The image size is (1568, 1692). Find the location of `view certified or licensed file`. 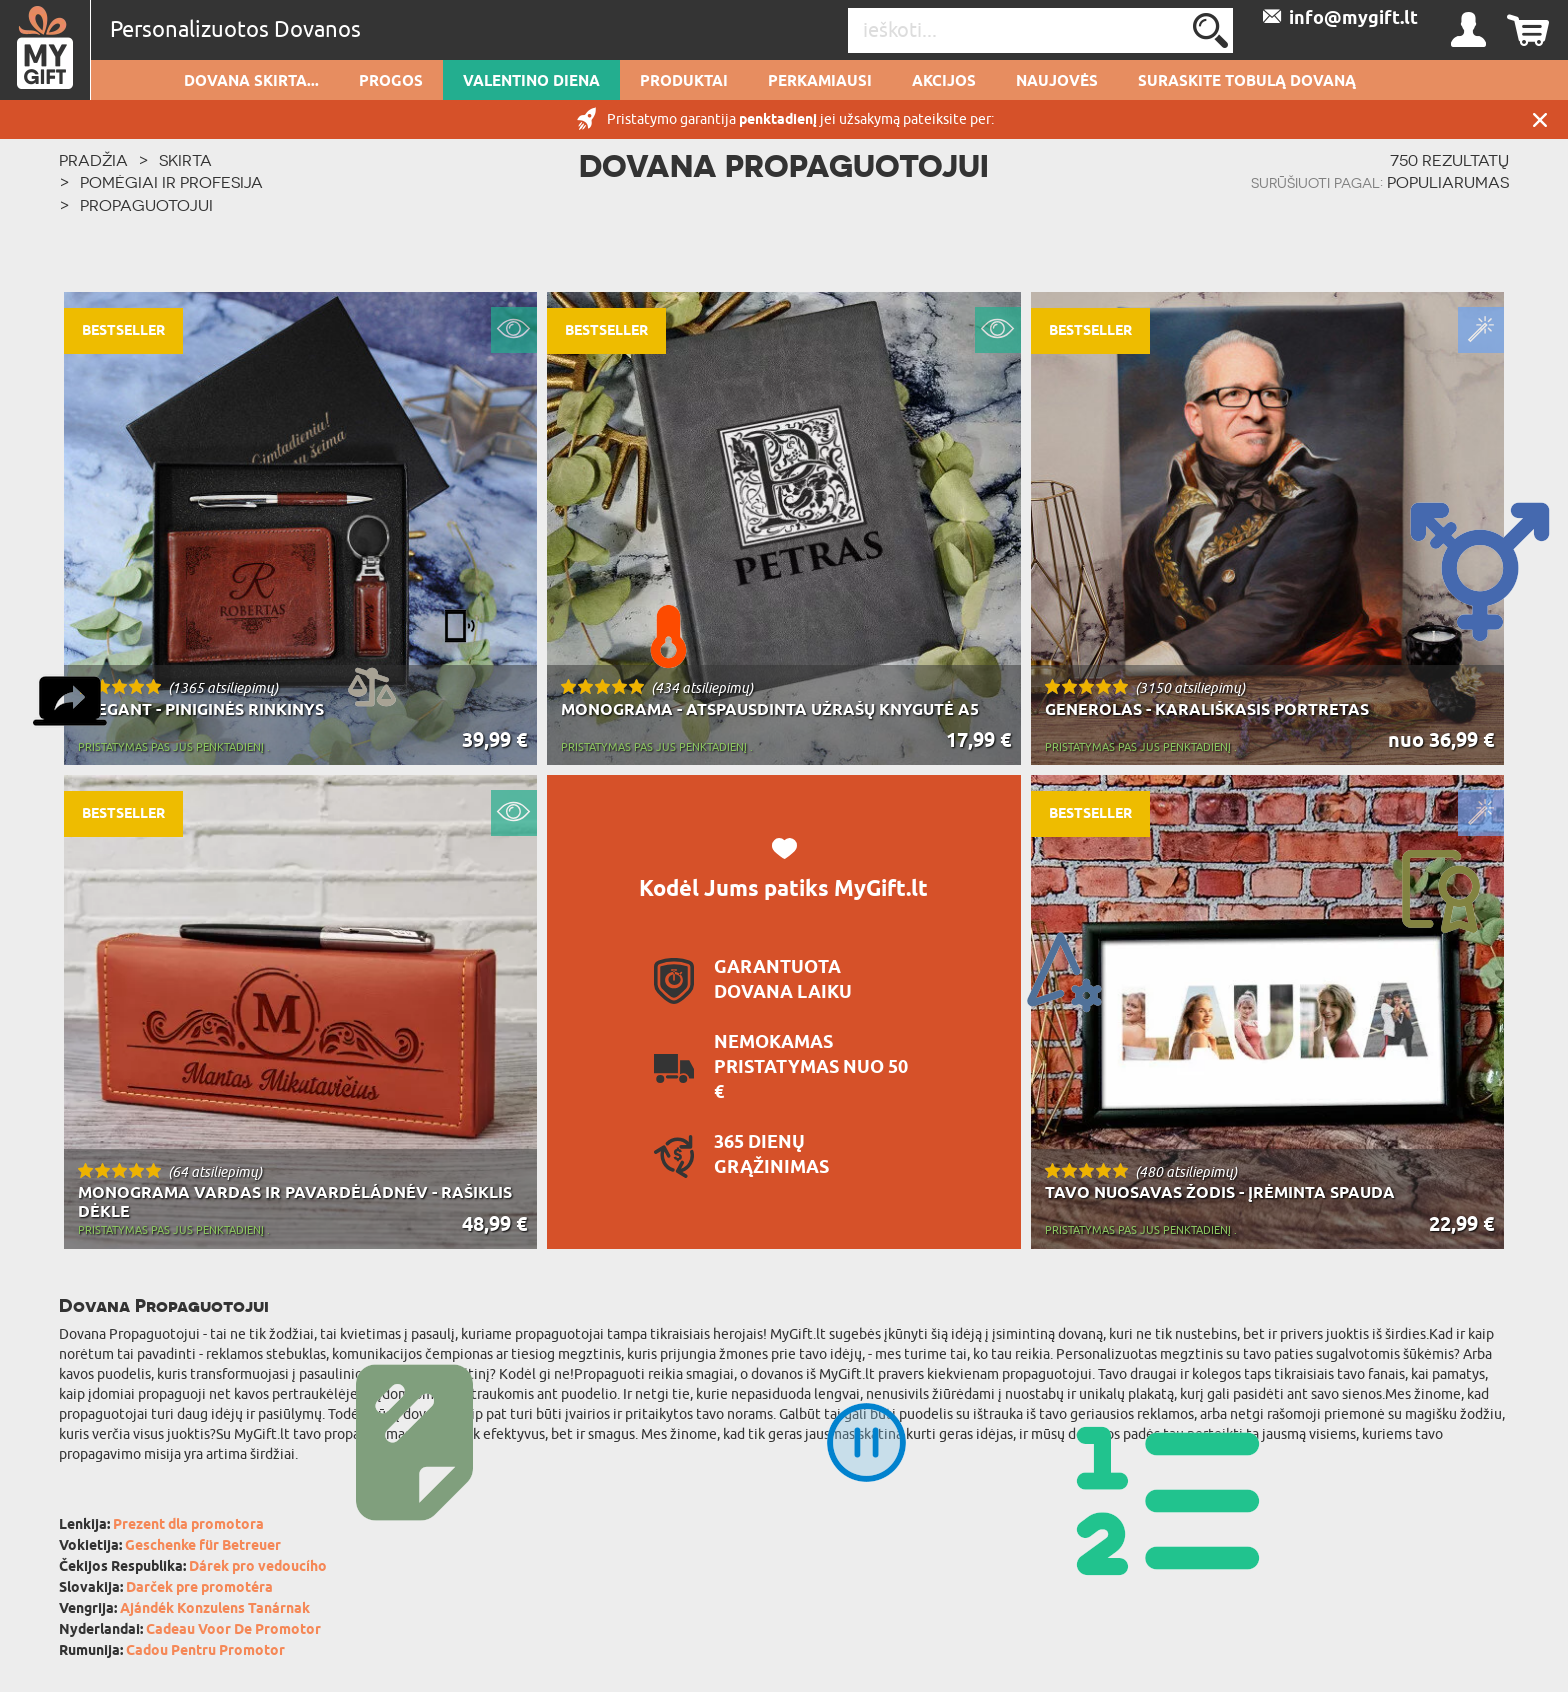

view certified or licensed file is located at coordinates (1438, 891).